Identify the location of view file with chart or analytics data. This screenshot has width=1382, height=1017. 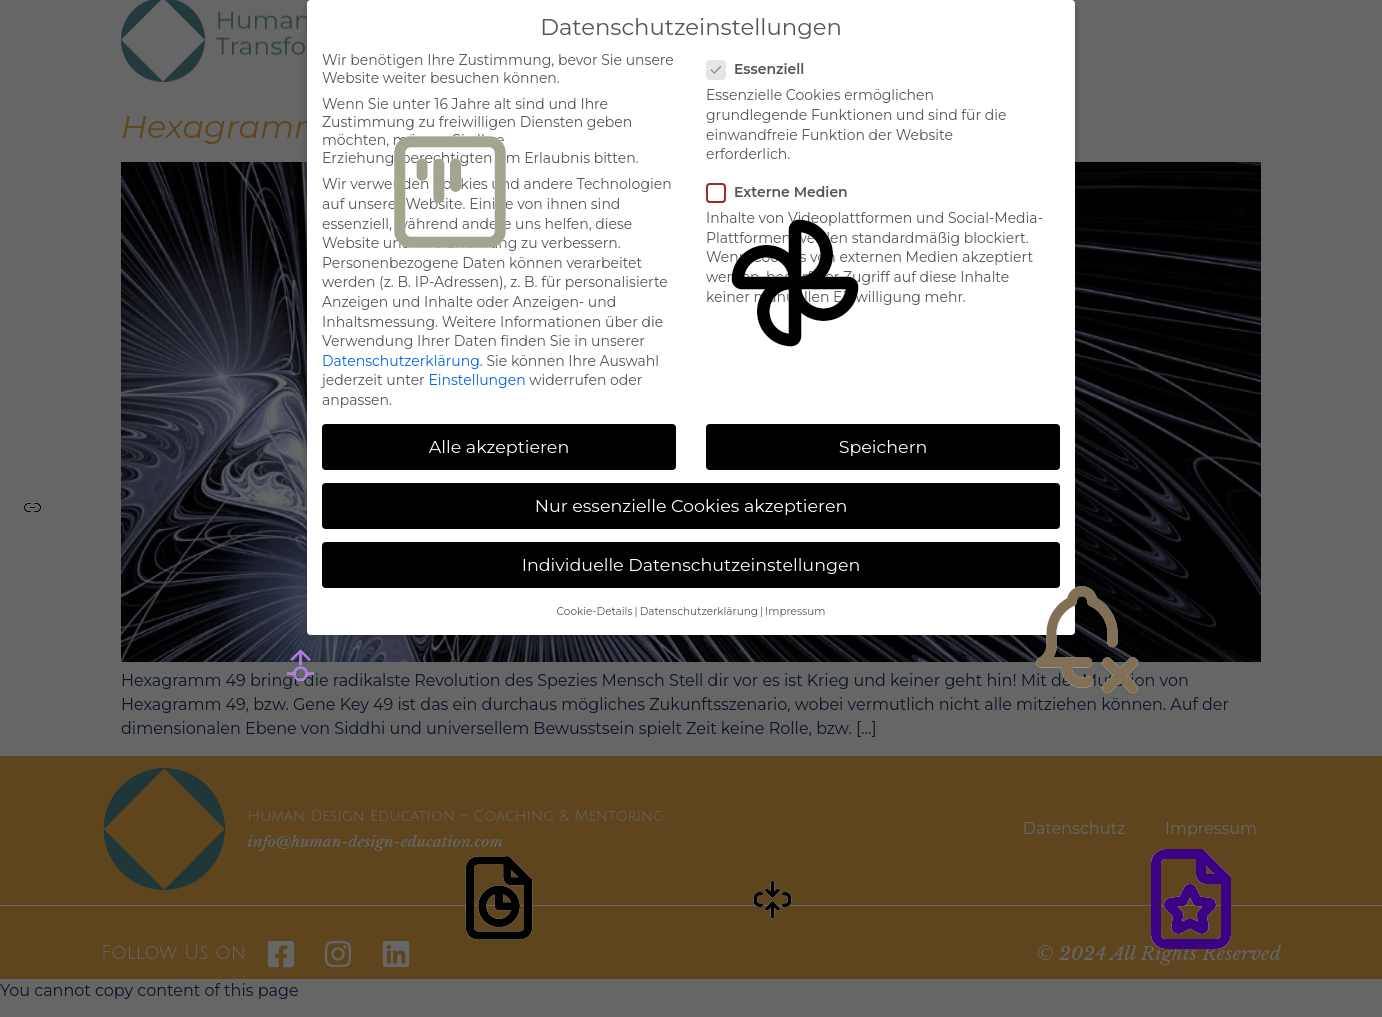
(499, 898).